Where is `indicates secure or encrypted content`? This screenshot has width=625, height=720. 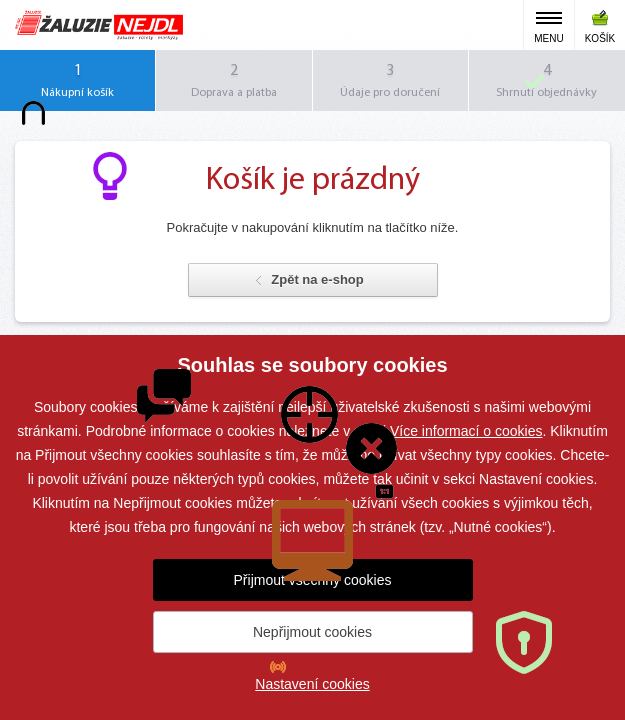
indicates secure or encrypted content is located at coordinates (524, 643).